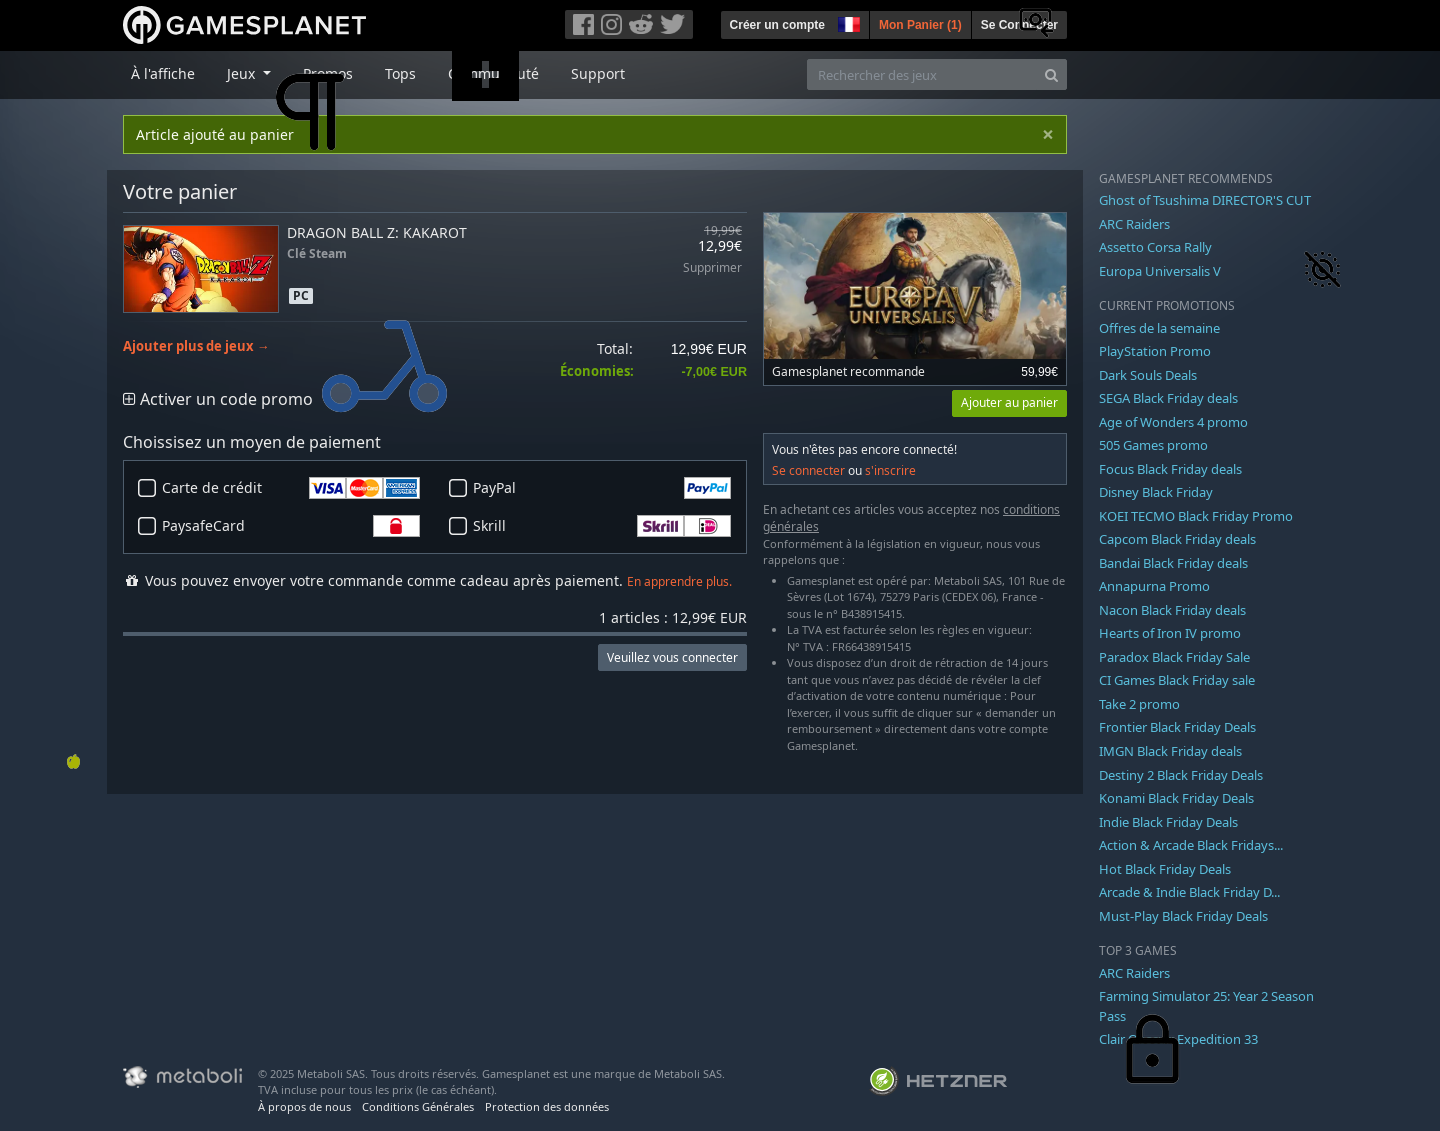 This screenshot has height=1131, width=1440. Describe the element at coordinates (384, 370) in the screenshot. I see `select scooter as transportation mode` at that location.